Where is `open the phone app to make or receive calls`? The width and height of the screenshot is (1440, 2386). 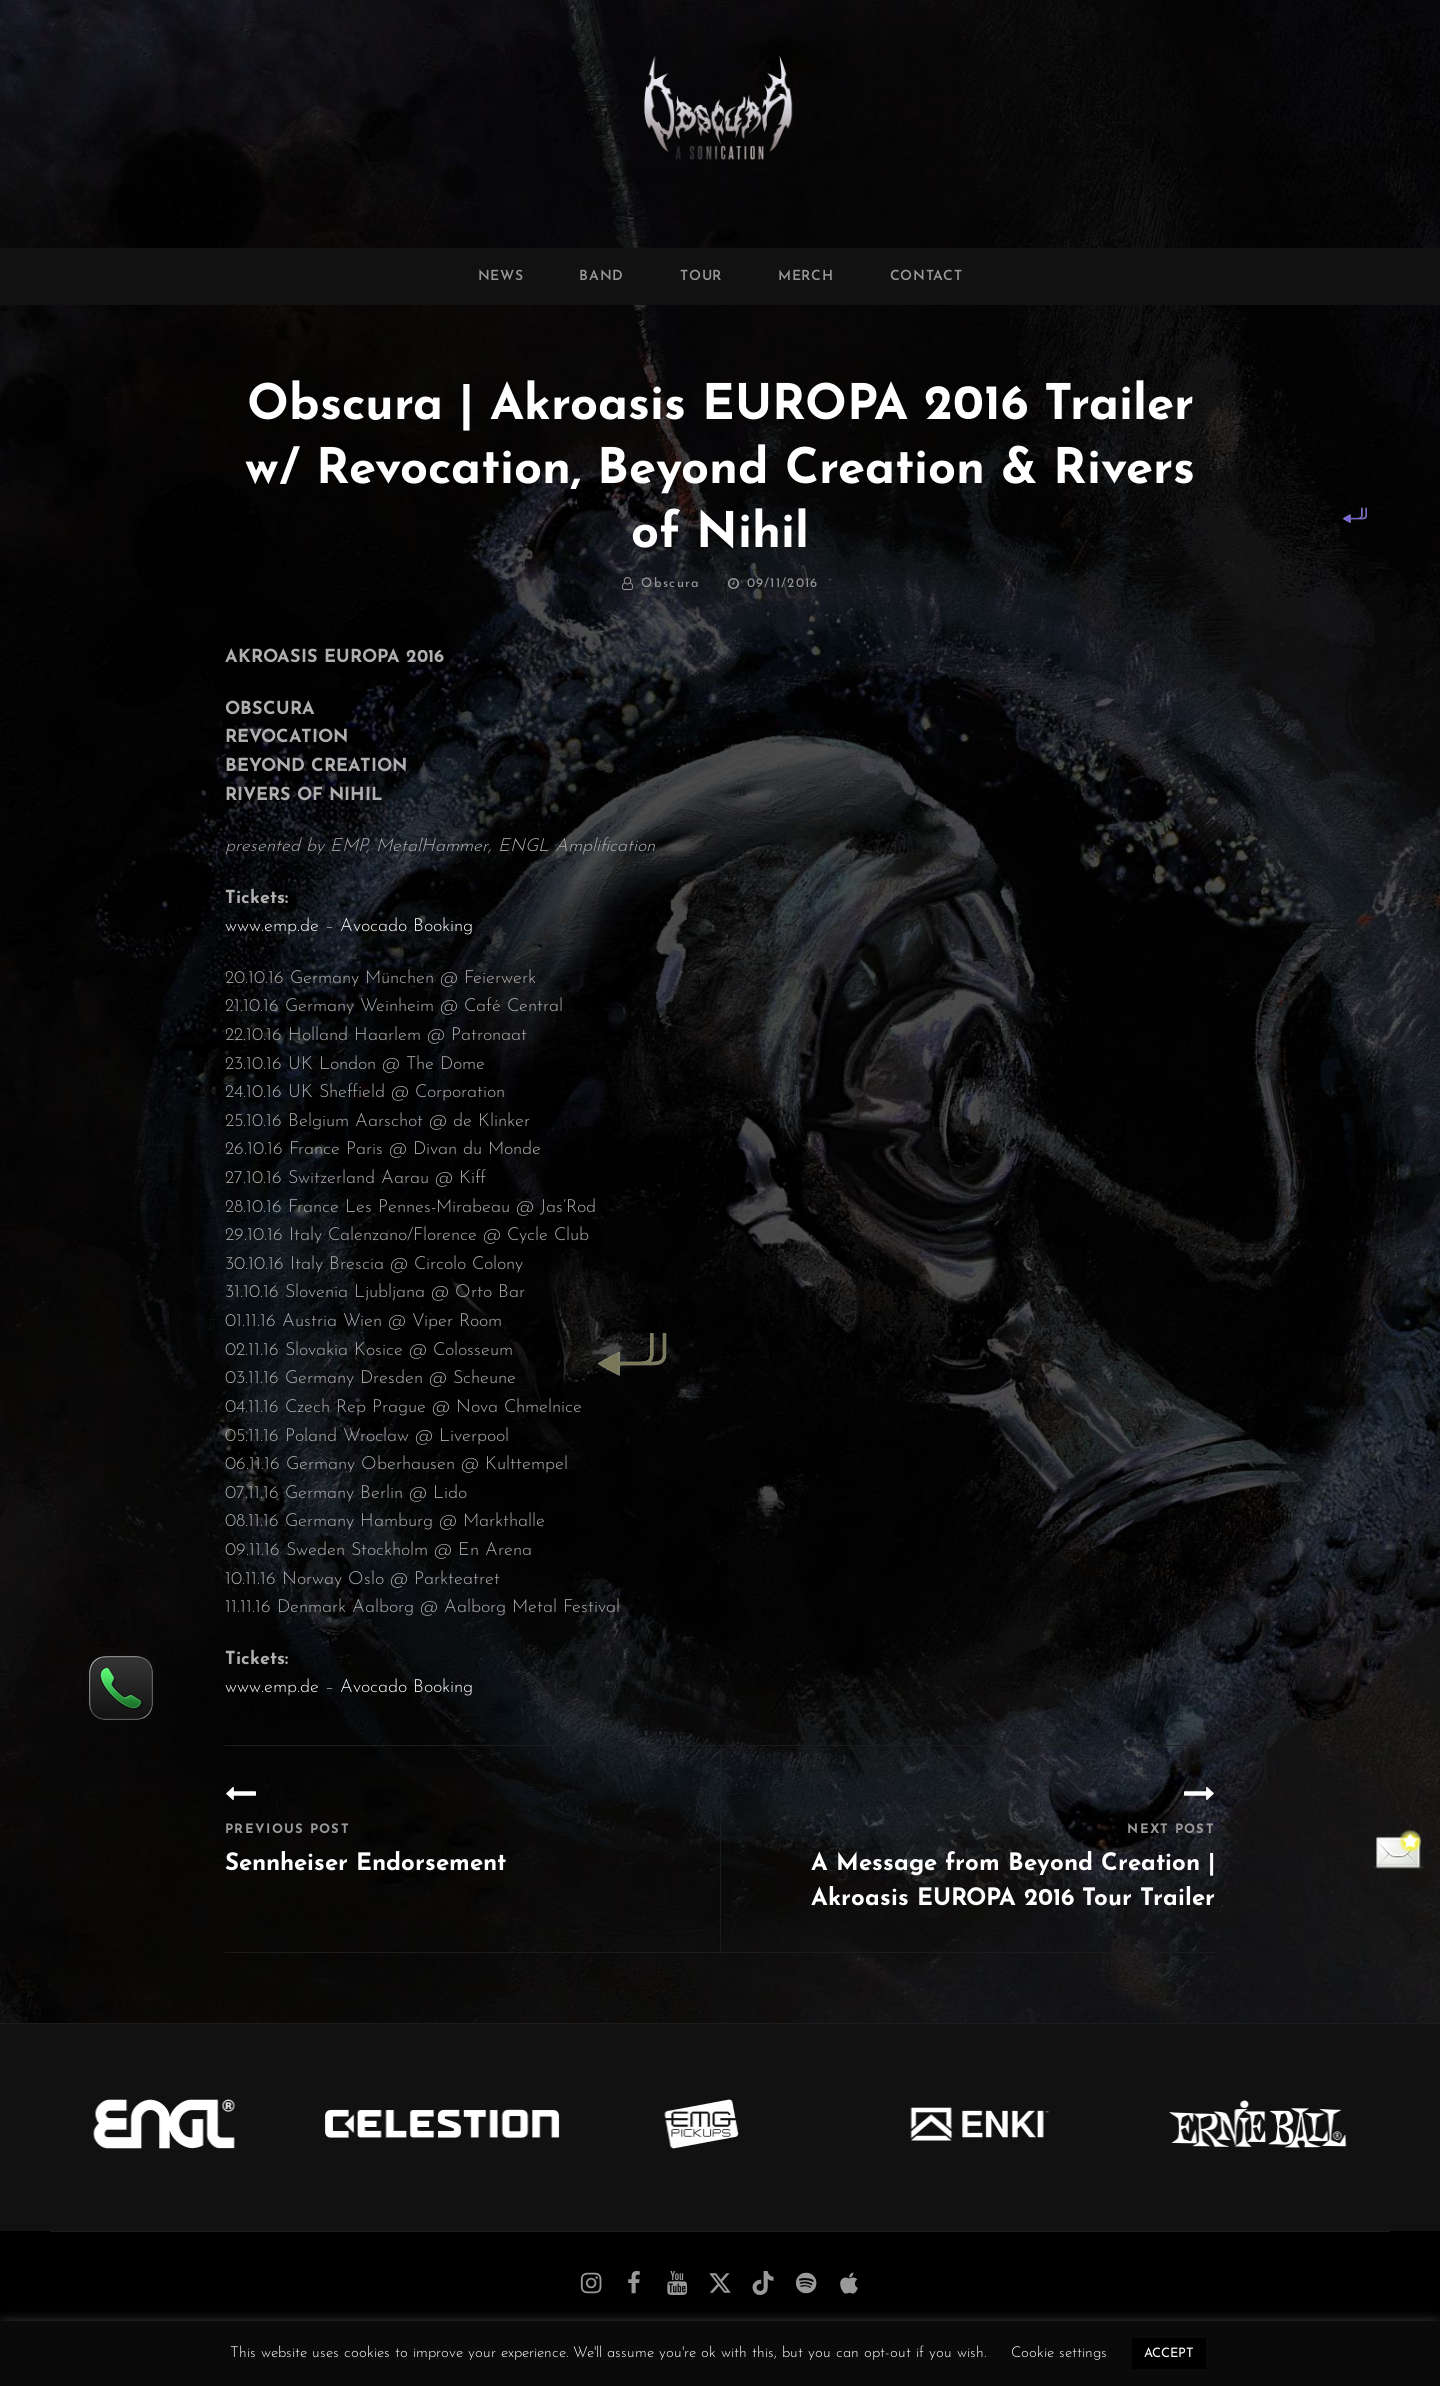
open the phone app to make or receive calls is located at coordinates (121, 1688).